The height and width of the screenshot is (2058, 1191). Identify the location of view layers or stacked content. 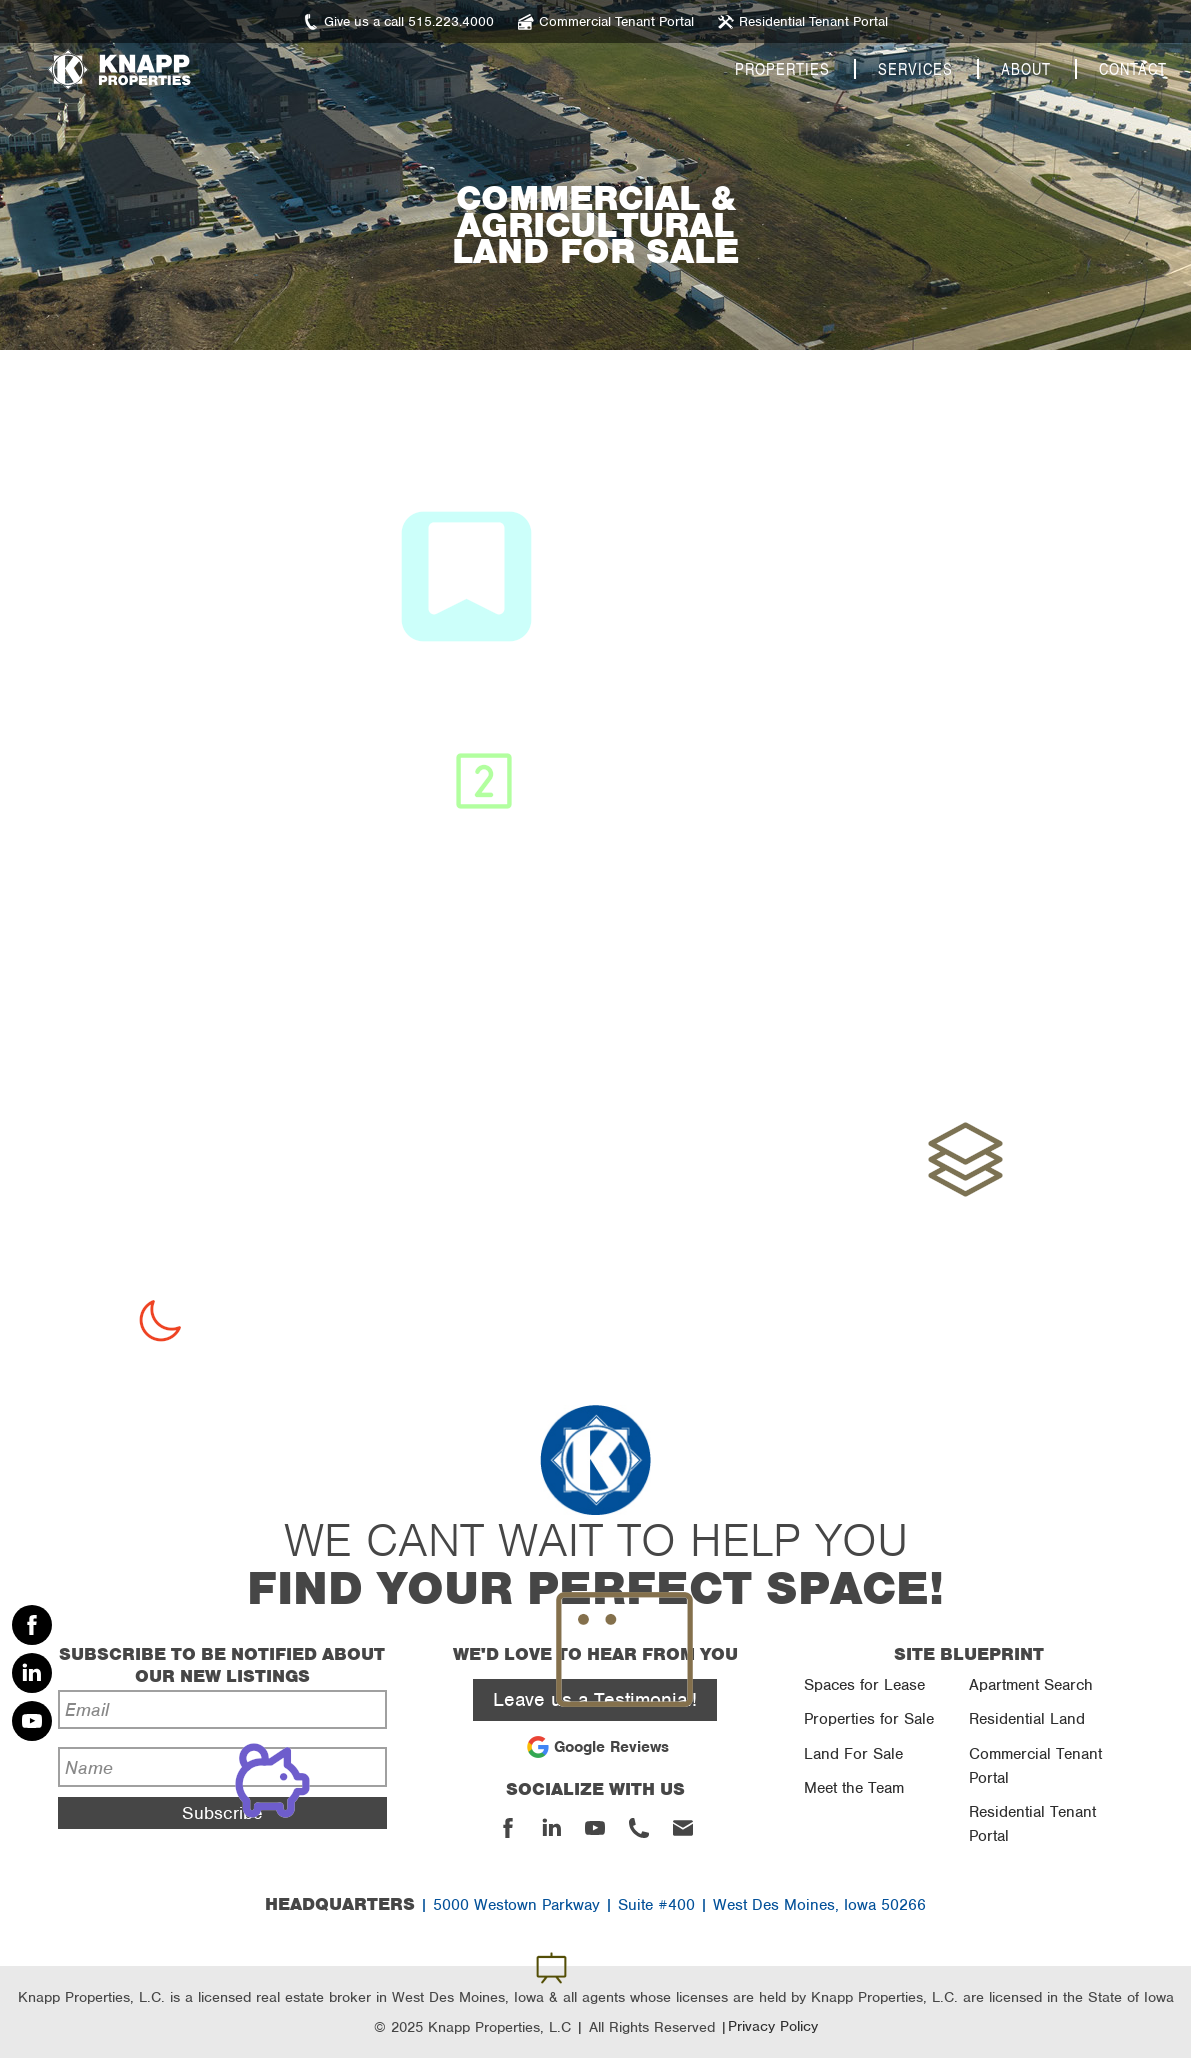
(965, 1159).